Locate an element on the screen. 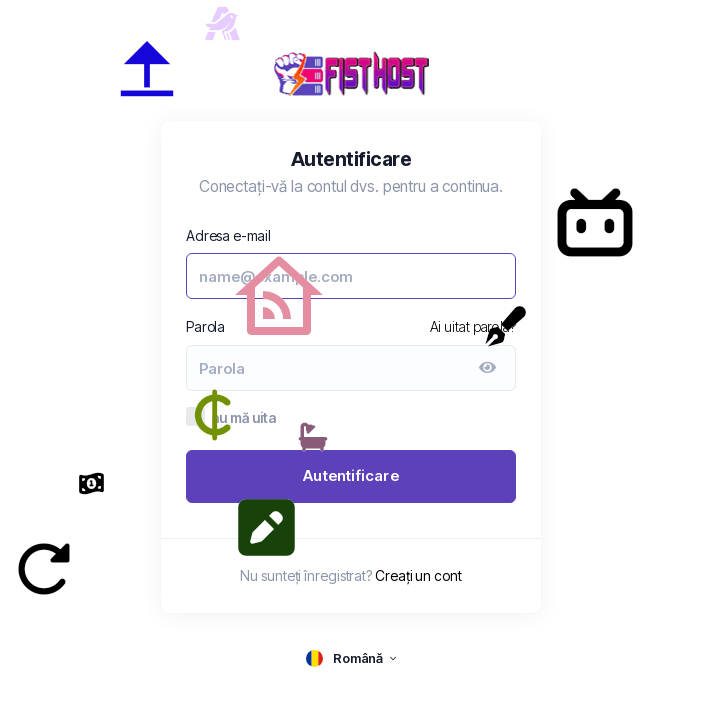  access home network settings is located at coordinates (279, 299).